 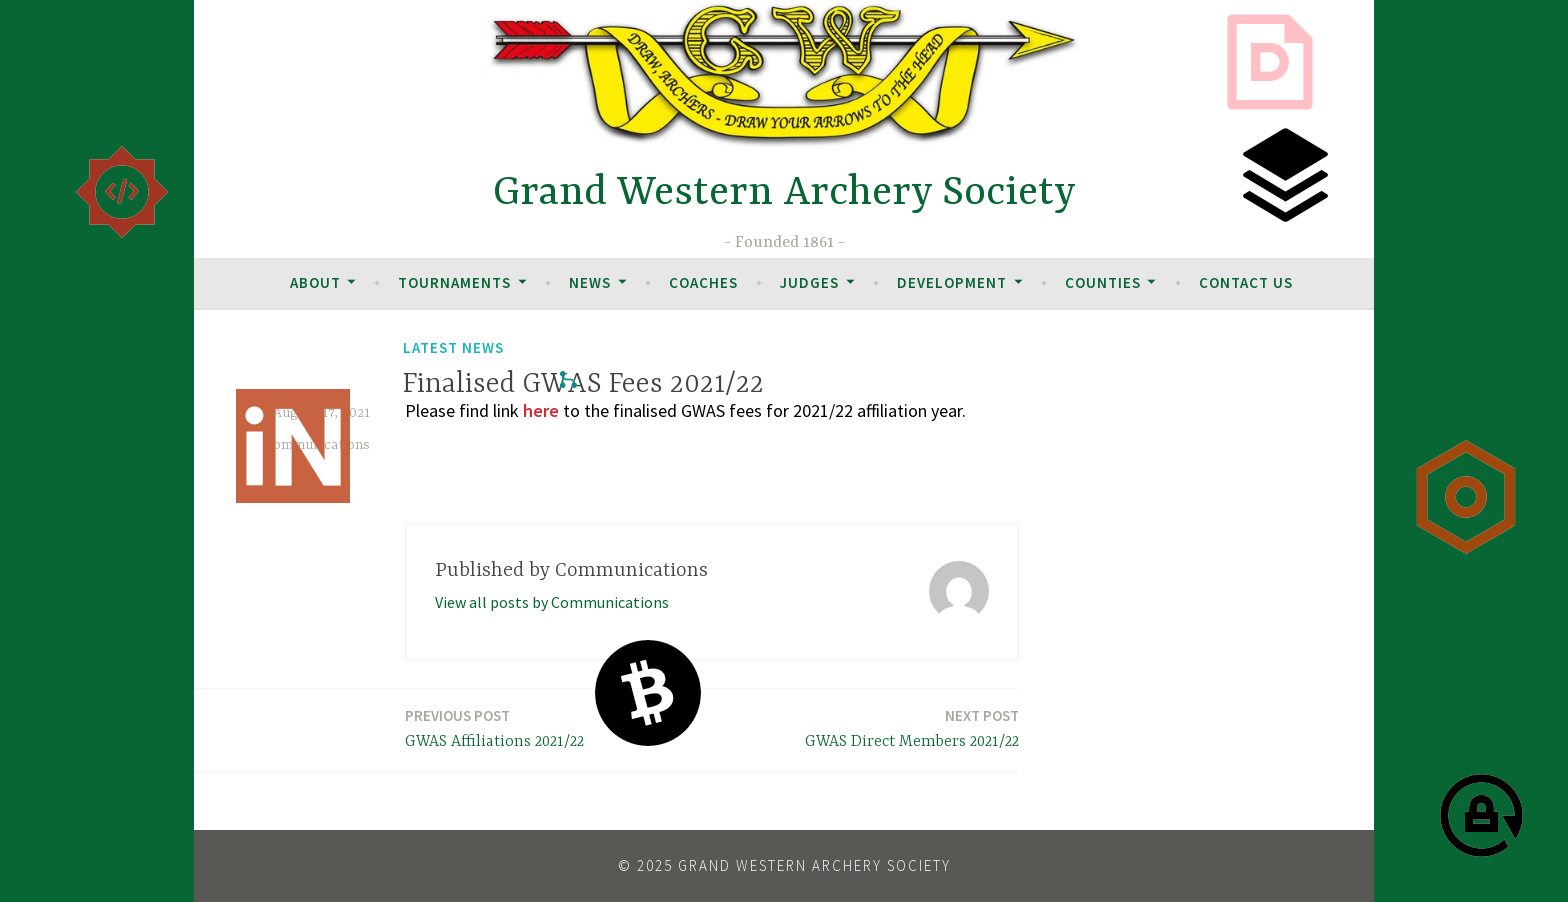 I want to click on access settings or preferences, so click(x=1466, y=497).